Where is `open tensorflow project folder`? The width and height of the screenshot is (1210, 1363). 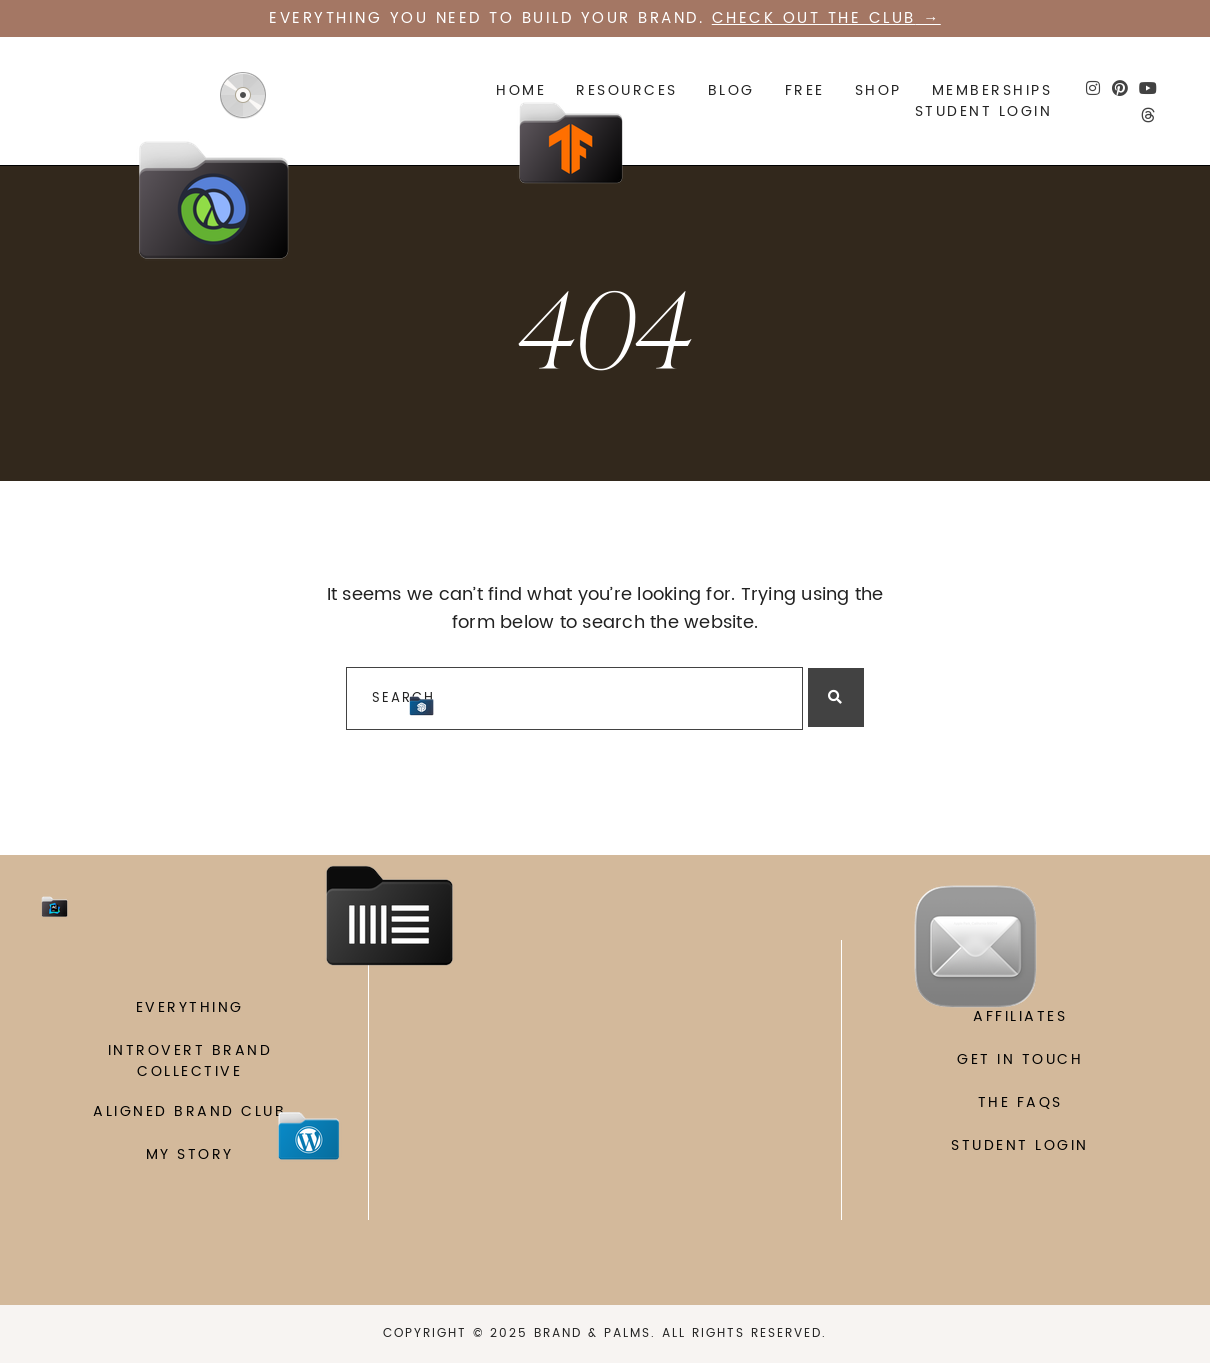
open tensorflow project folder is located at coordinates (570, 145).